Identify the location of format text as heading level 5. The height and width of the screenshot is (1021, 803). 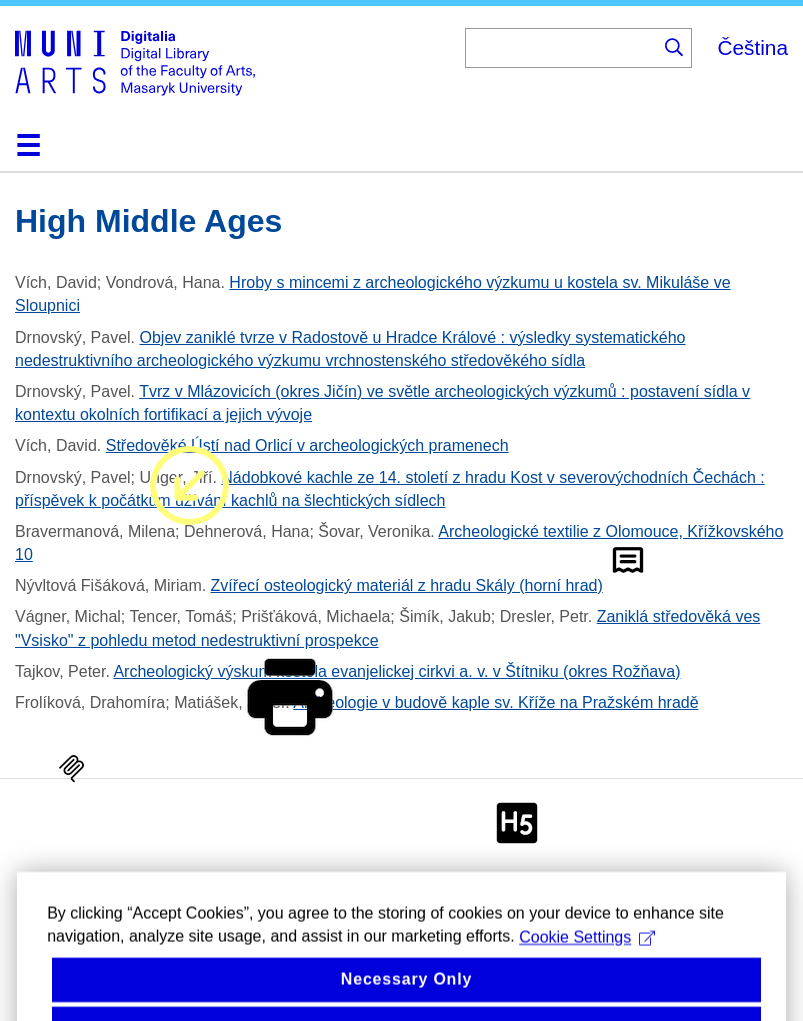
(517, 823).